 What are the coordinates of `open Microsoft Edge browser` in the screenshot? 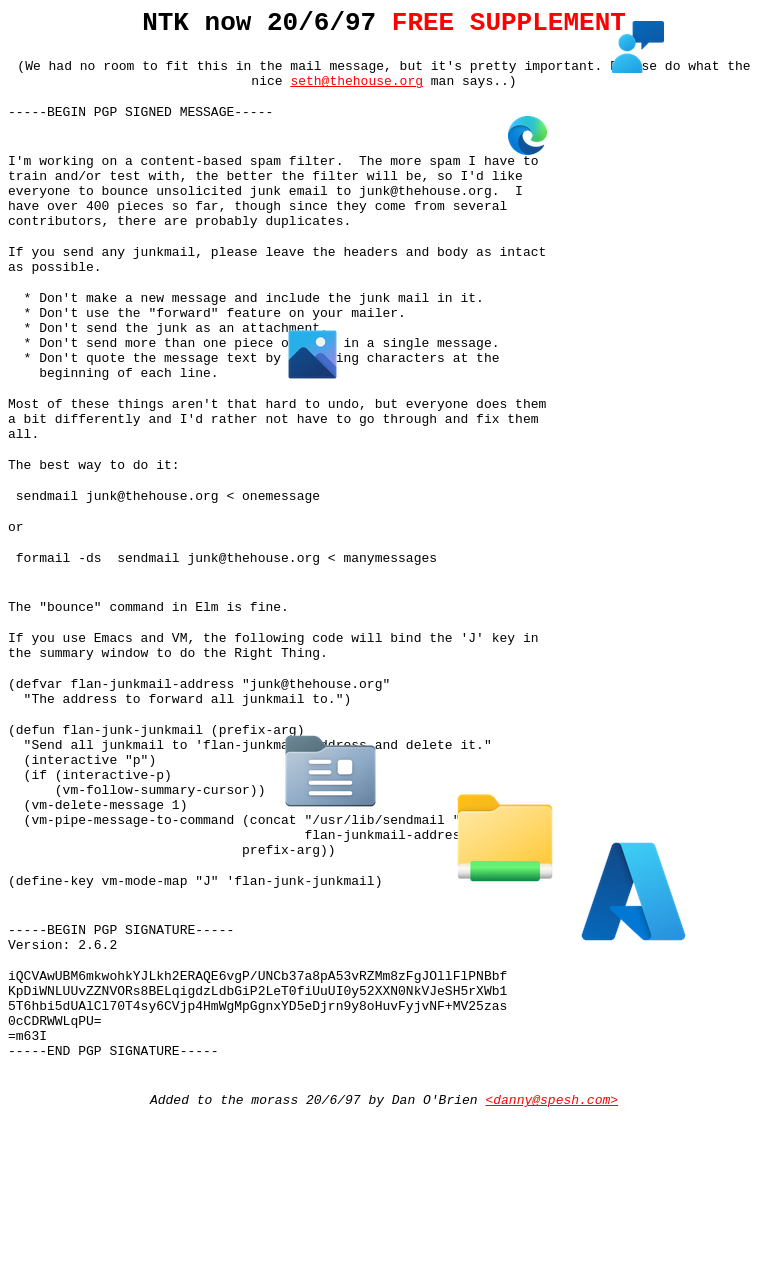 It's located at (527, 135).